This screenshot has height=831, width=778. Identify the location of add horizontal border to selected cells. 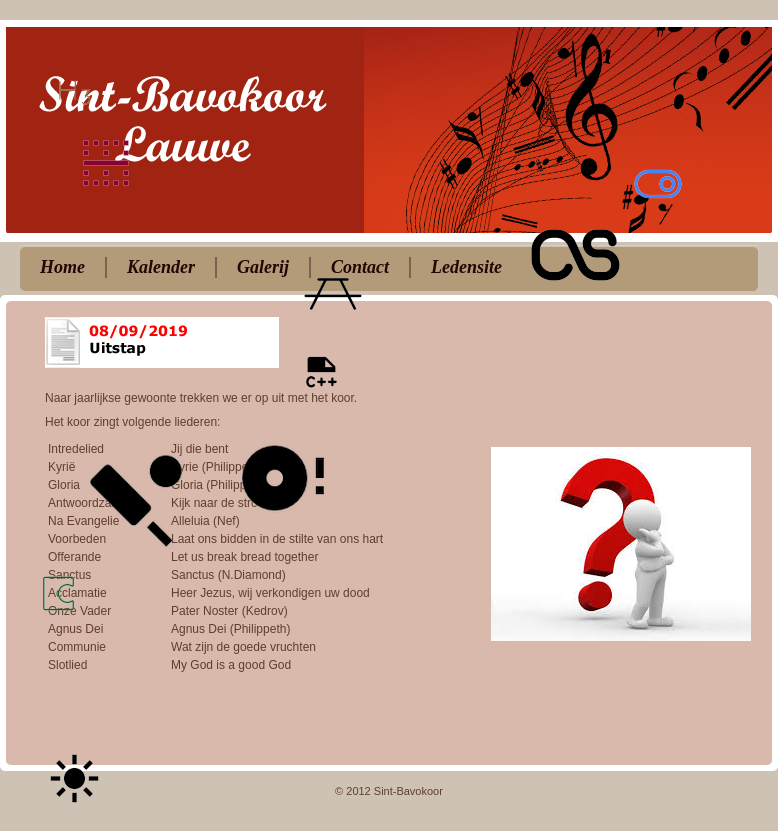
(106, 163).